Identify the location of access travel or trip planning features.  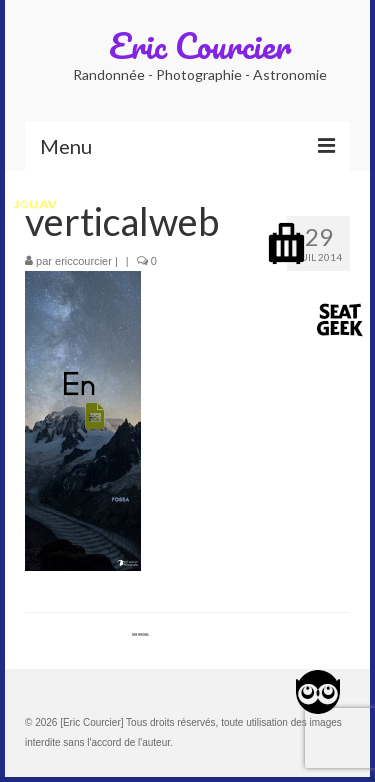
(286, 244).